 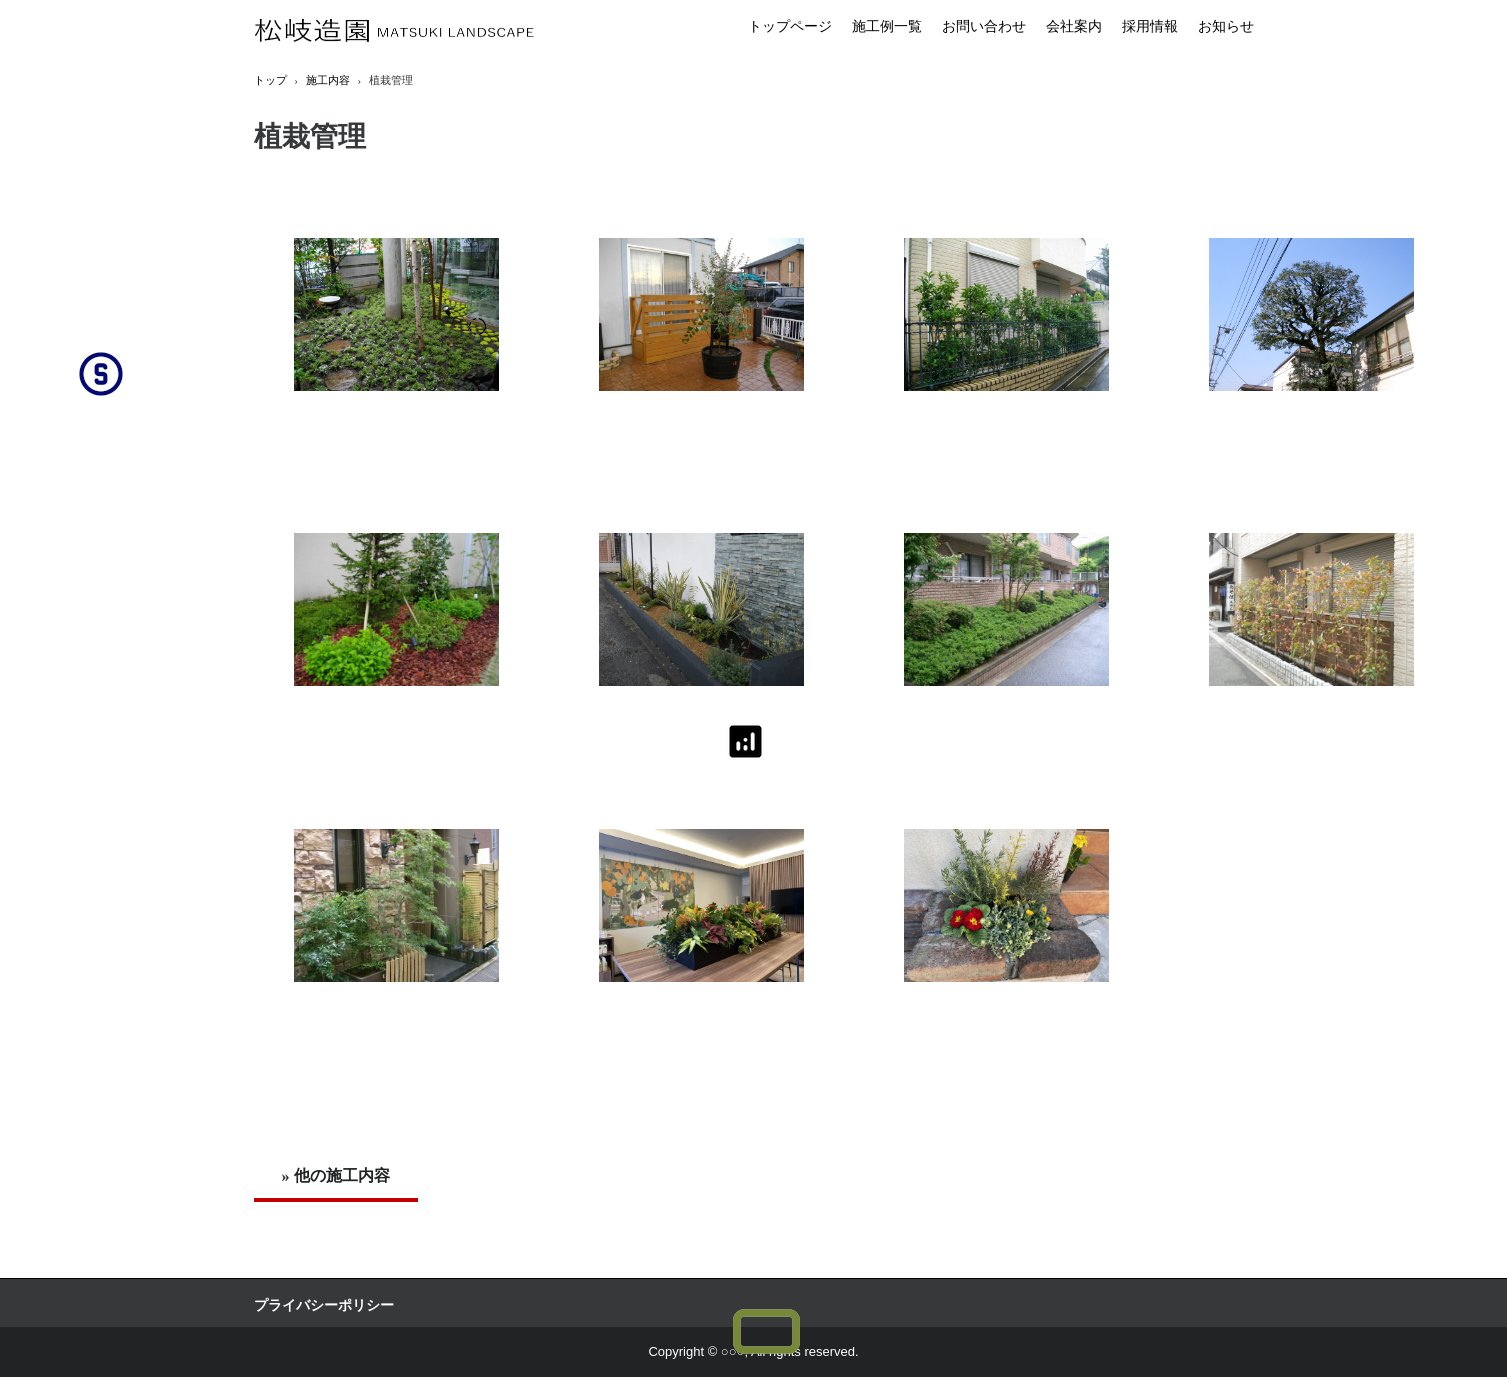 I want to click on view analytics and statistics, so click(x=745, y=741).